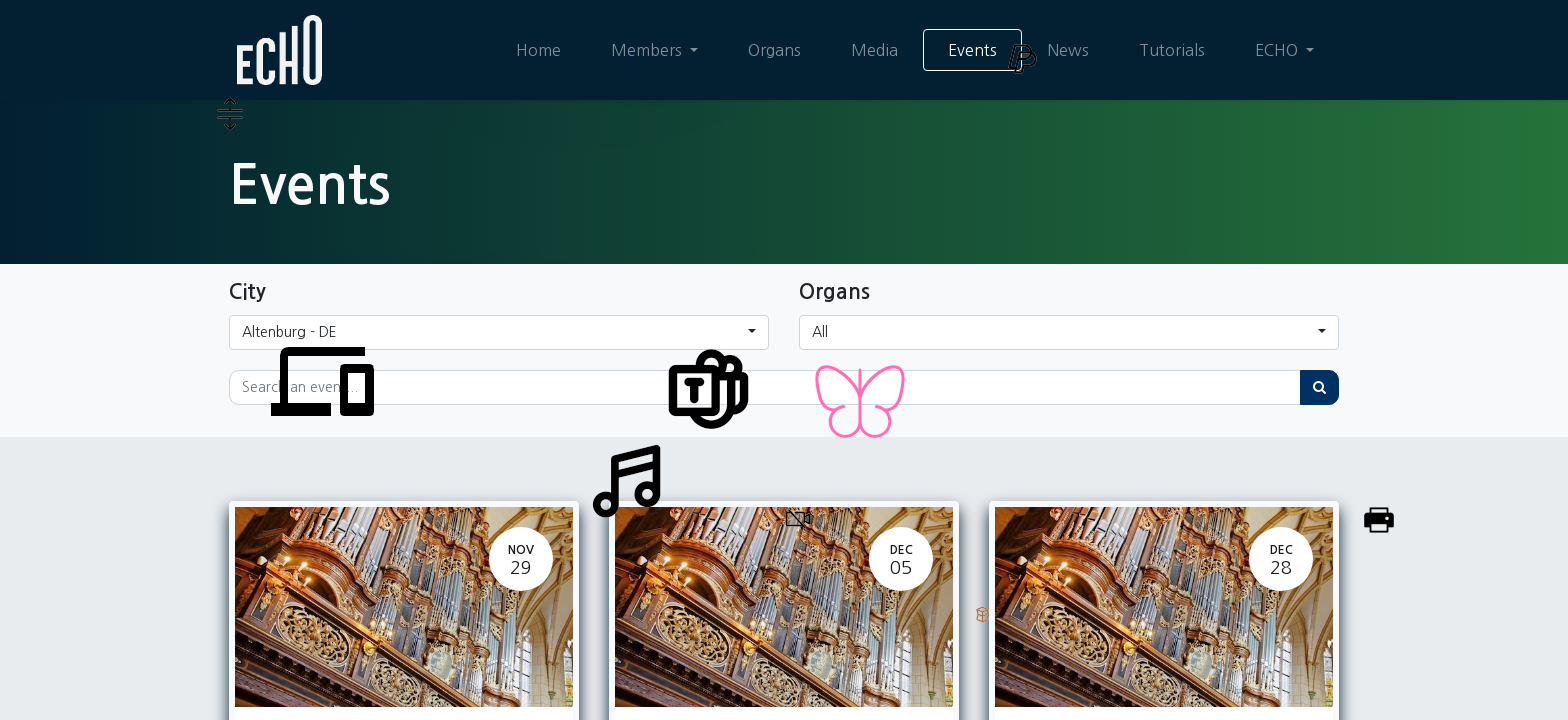 This screenshot has height=720, width=1568. I want to click on pay with PayPal, so click(1022, 59).